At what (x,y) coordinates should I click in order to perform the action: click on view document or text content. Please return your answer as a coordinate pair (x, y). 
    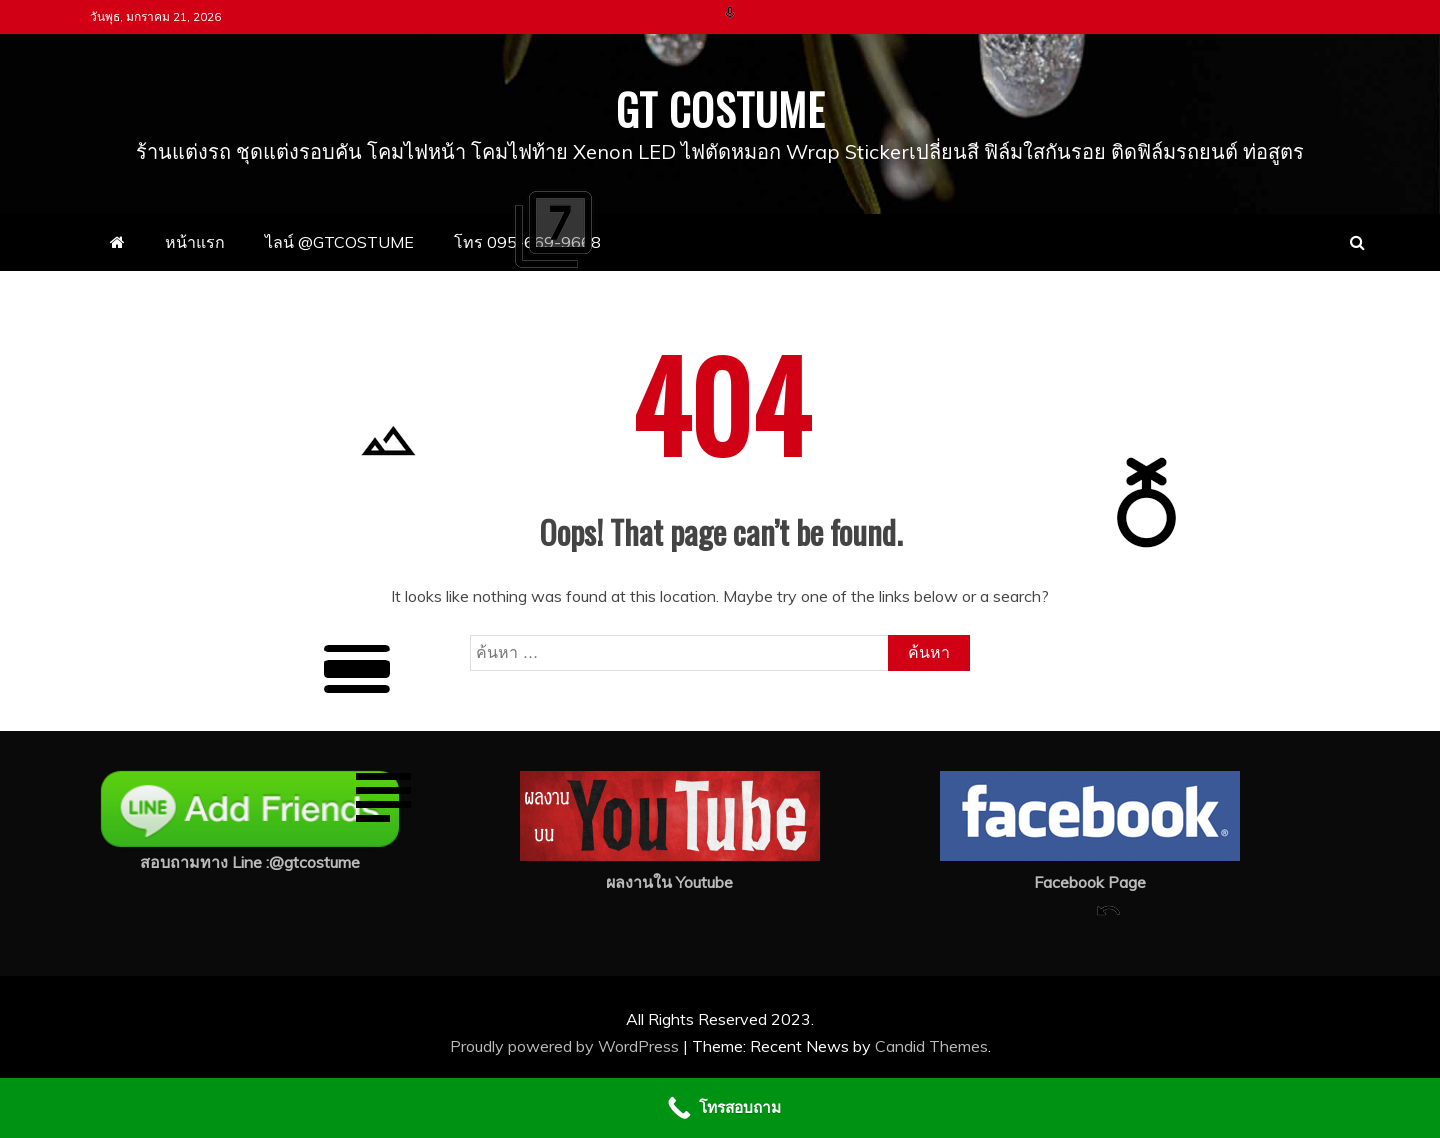
    Looking at the image, I should click on (383, 797).